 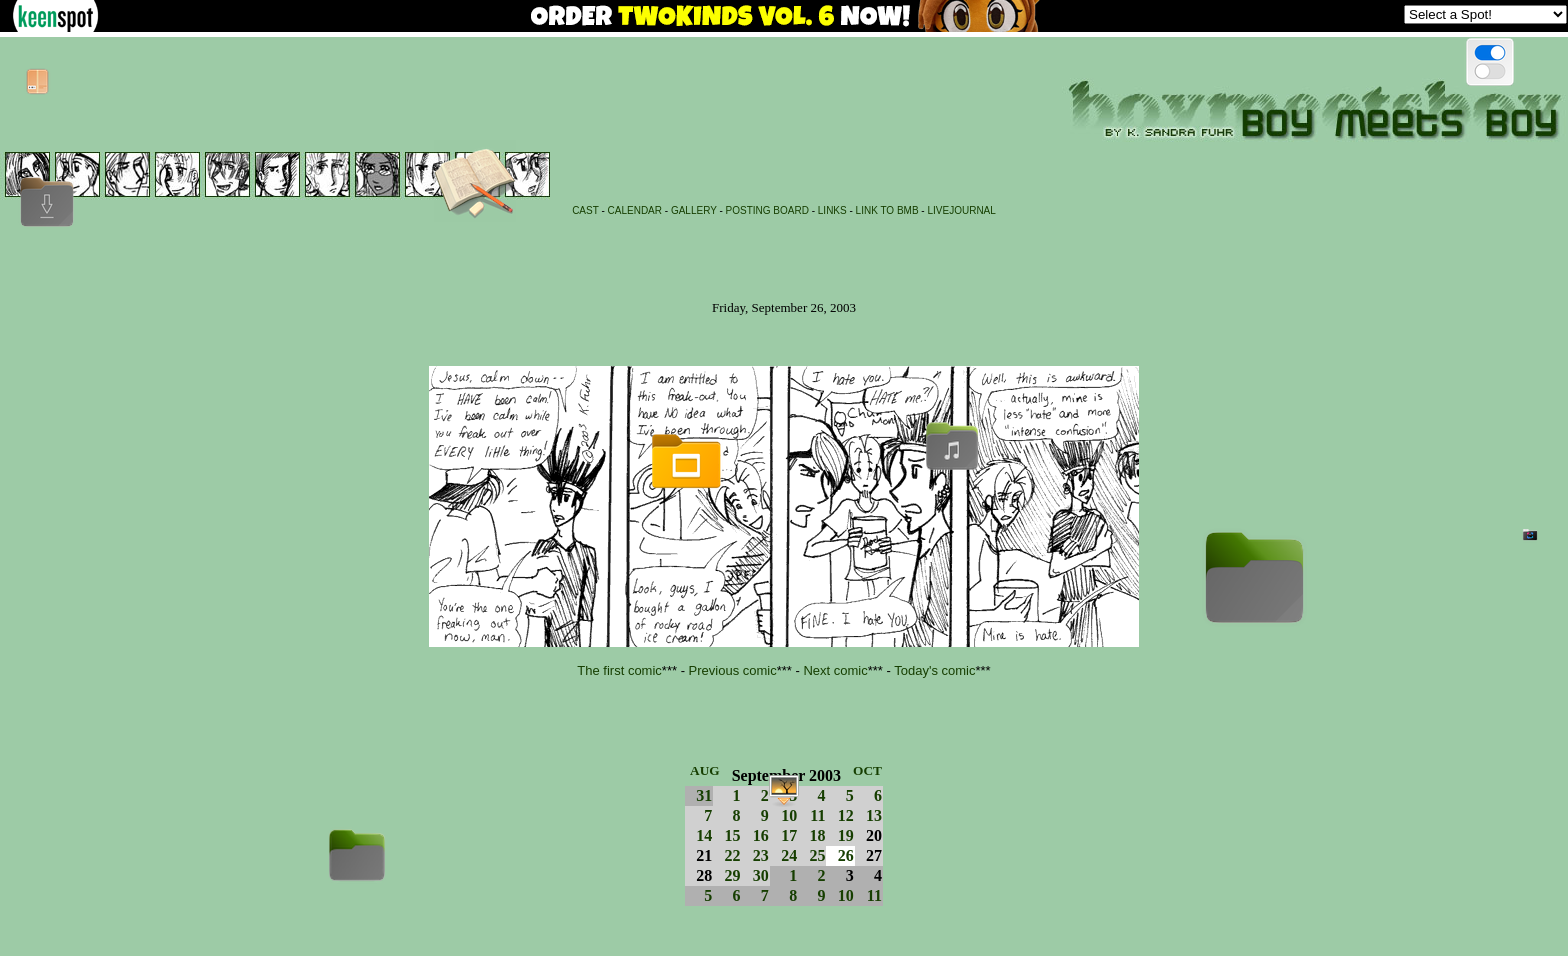 What do you see at coordinates (357, 855) in the screenshot?
I see `folder ready to accept dragged files` at bounding box center [357, 855].